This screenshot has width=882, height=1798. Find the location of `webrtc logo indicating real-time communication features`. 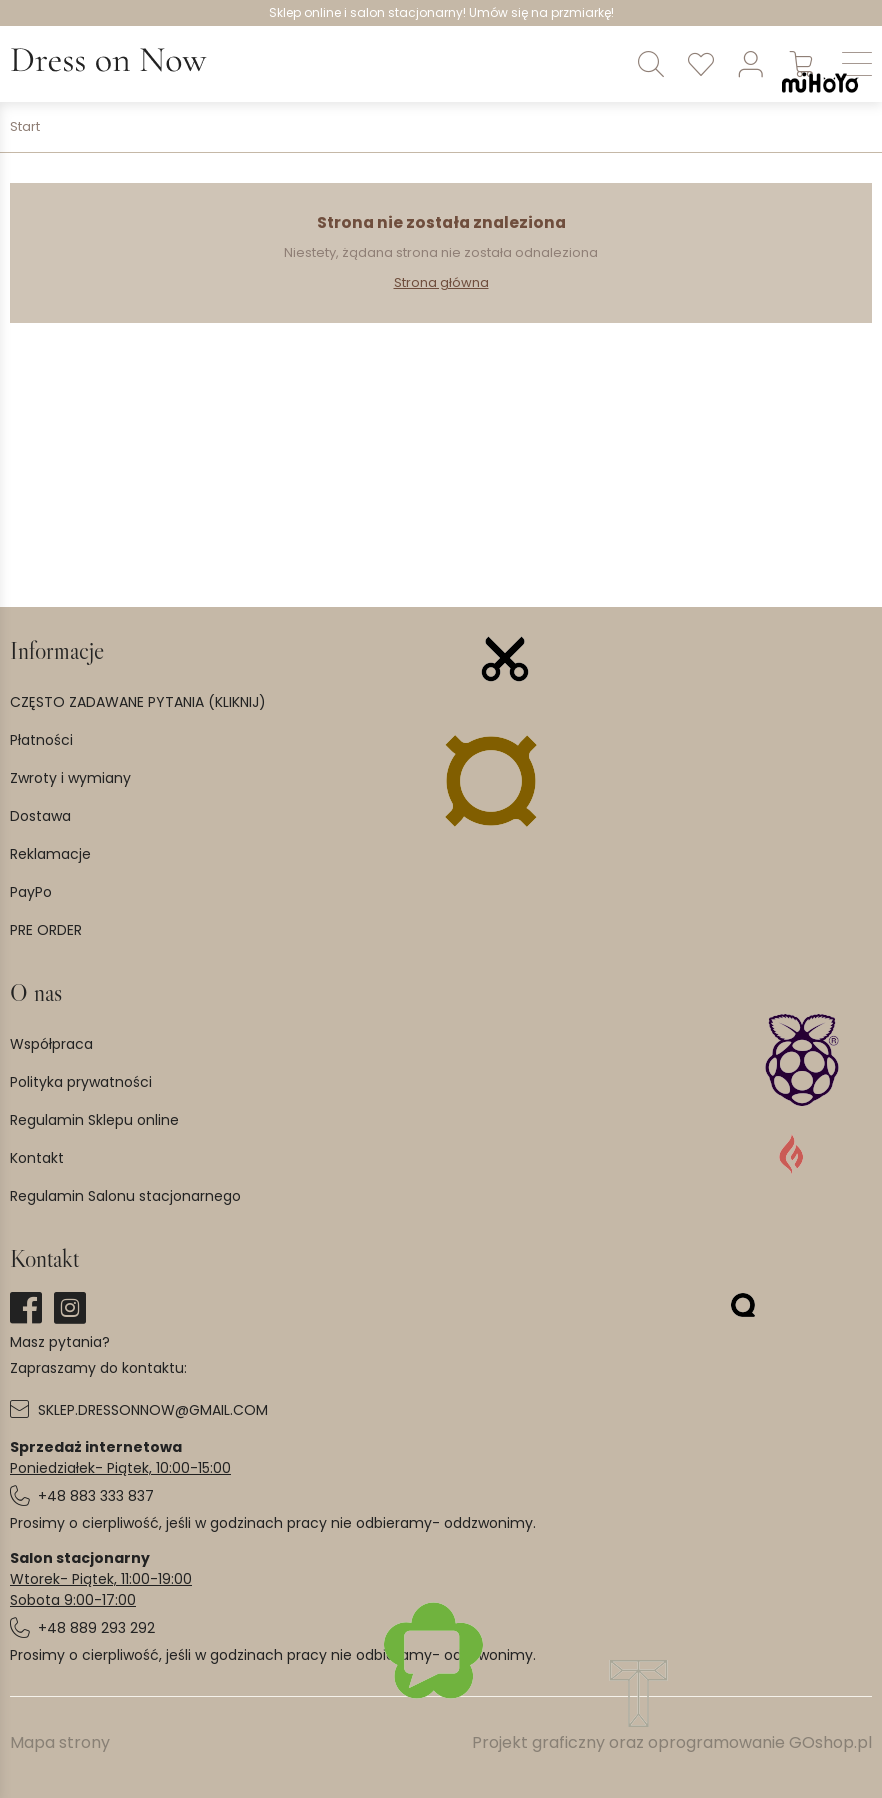

webrtc logo indicating real-time communication features is located at coordinates (433, 1650).